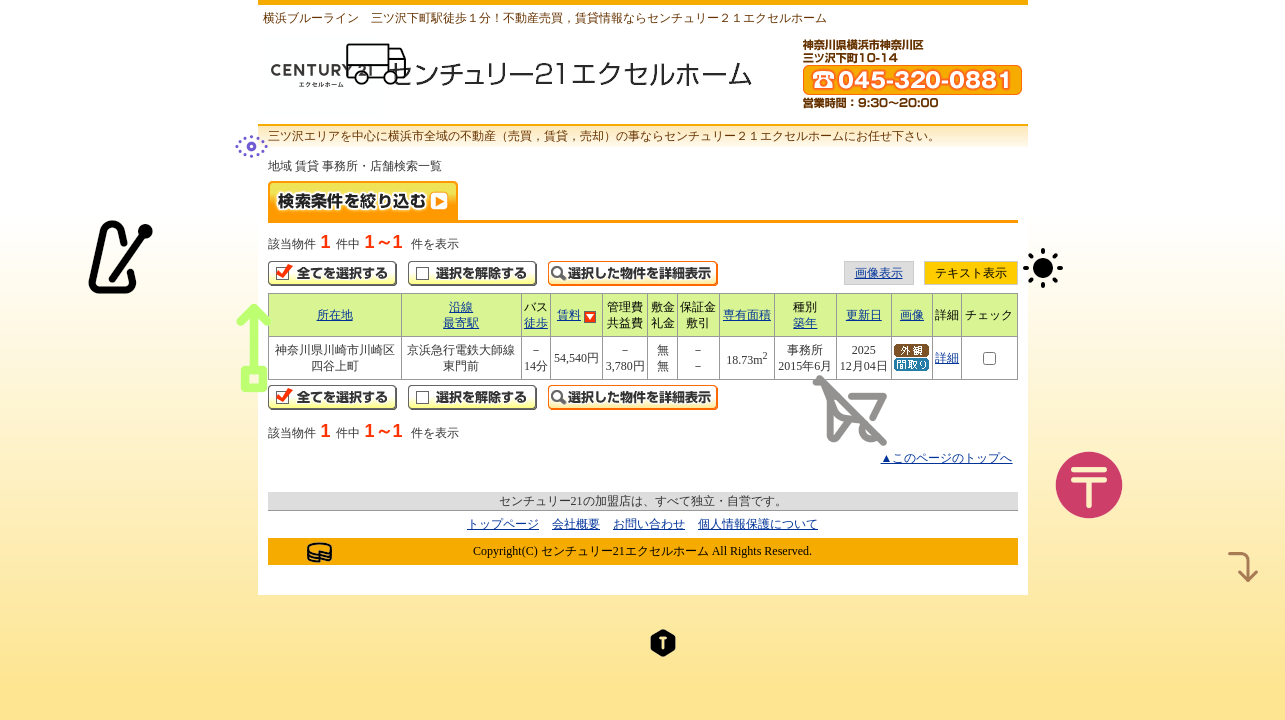 This screenshot has height=720, width=1285. What do you see at coordinates (663, 643) in the screenshot?
I see `text or typography tool` at bounding box center [663, 643].